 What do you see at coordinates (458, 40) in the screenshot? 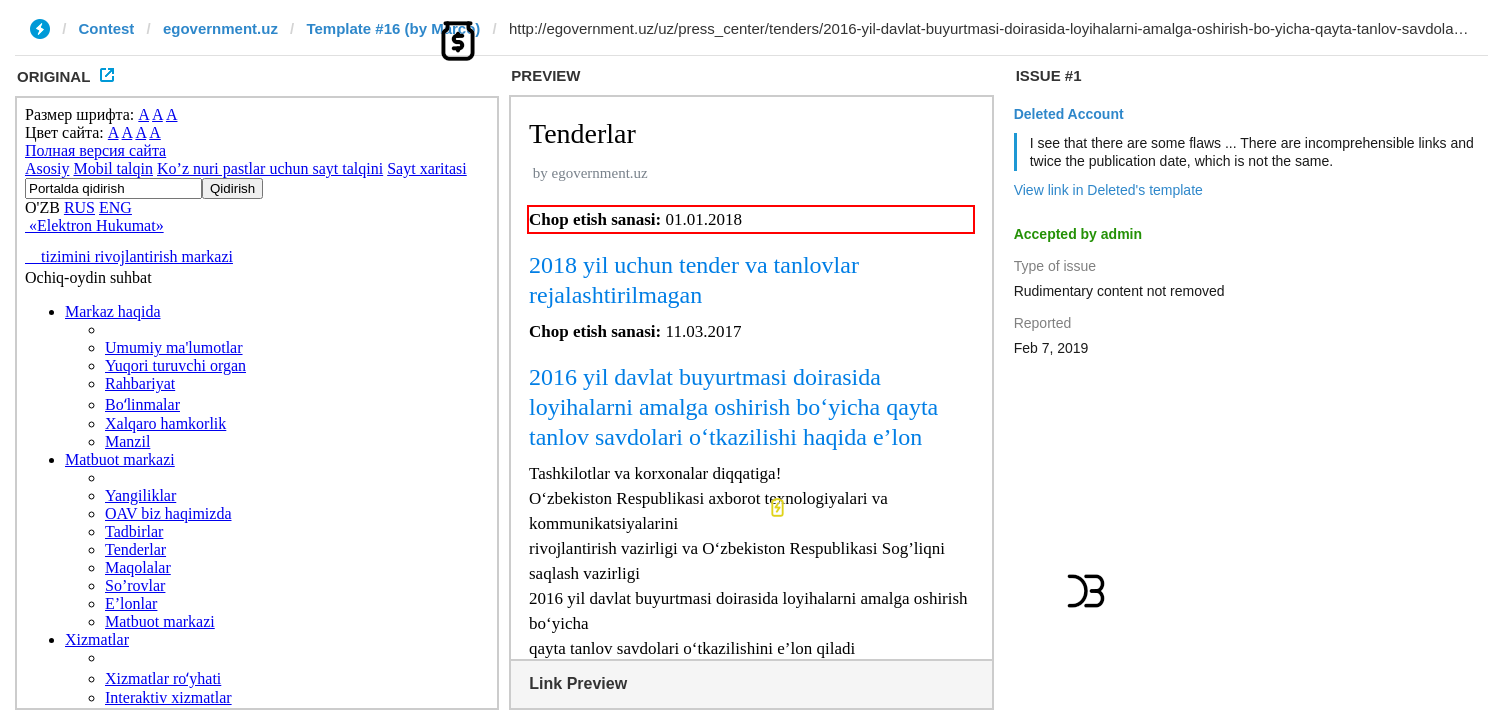
I see `leave a tip or donation` at bounding box center [458, 40].